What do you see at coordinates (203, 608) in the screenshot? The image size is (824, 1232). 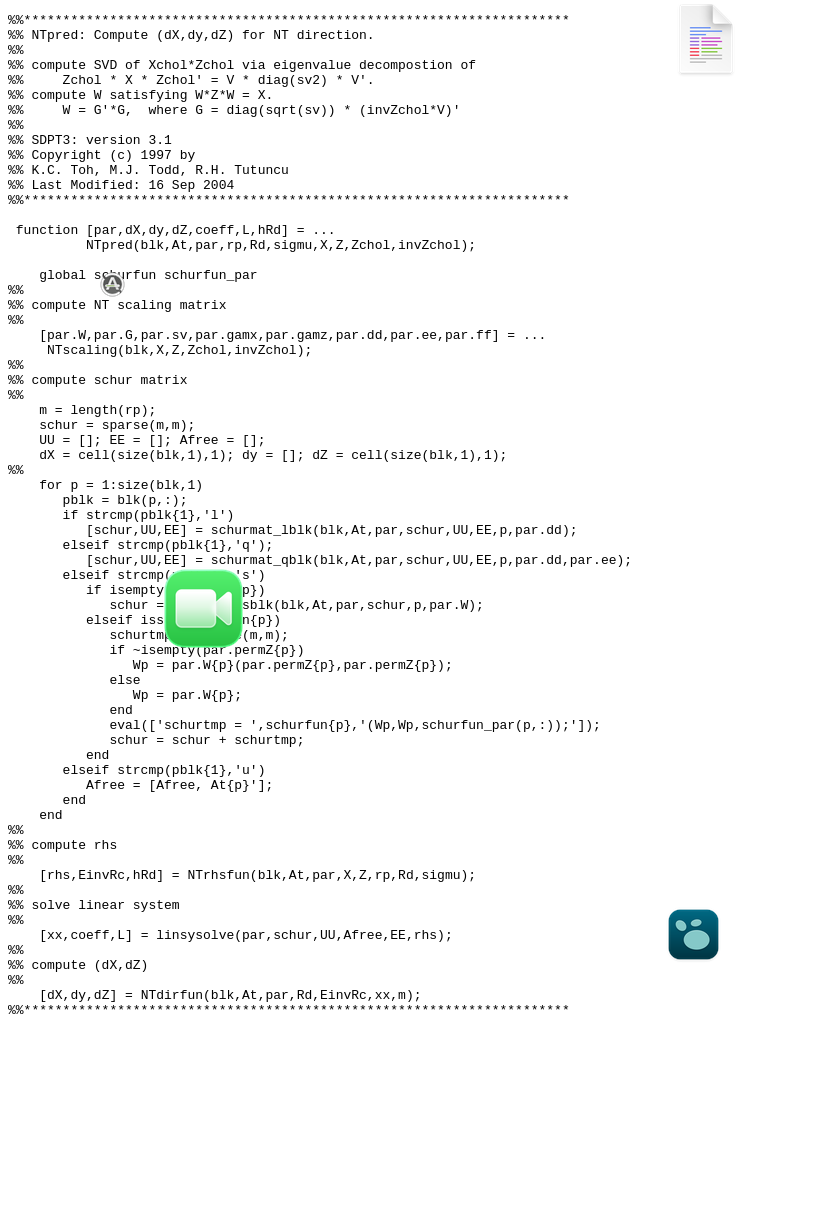 I see `open video player application` at bounding box center [203, 608].